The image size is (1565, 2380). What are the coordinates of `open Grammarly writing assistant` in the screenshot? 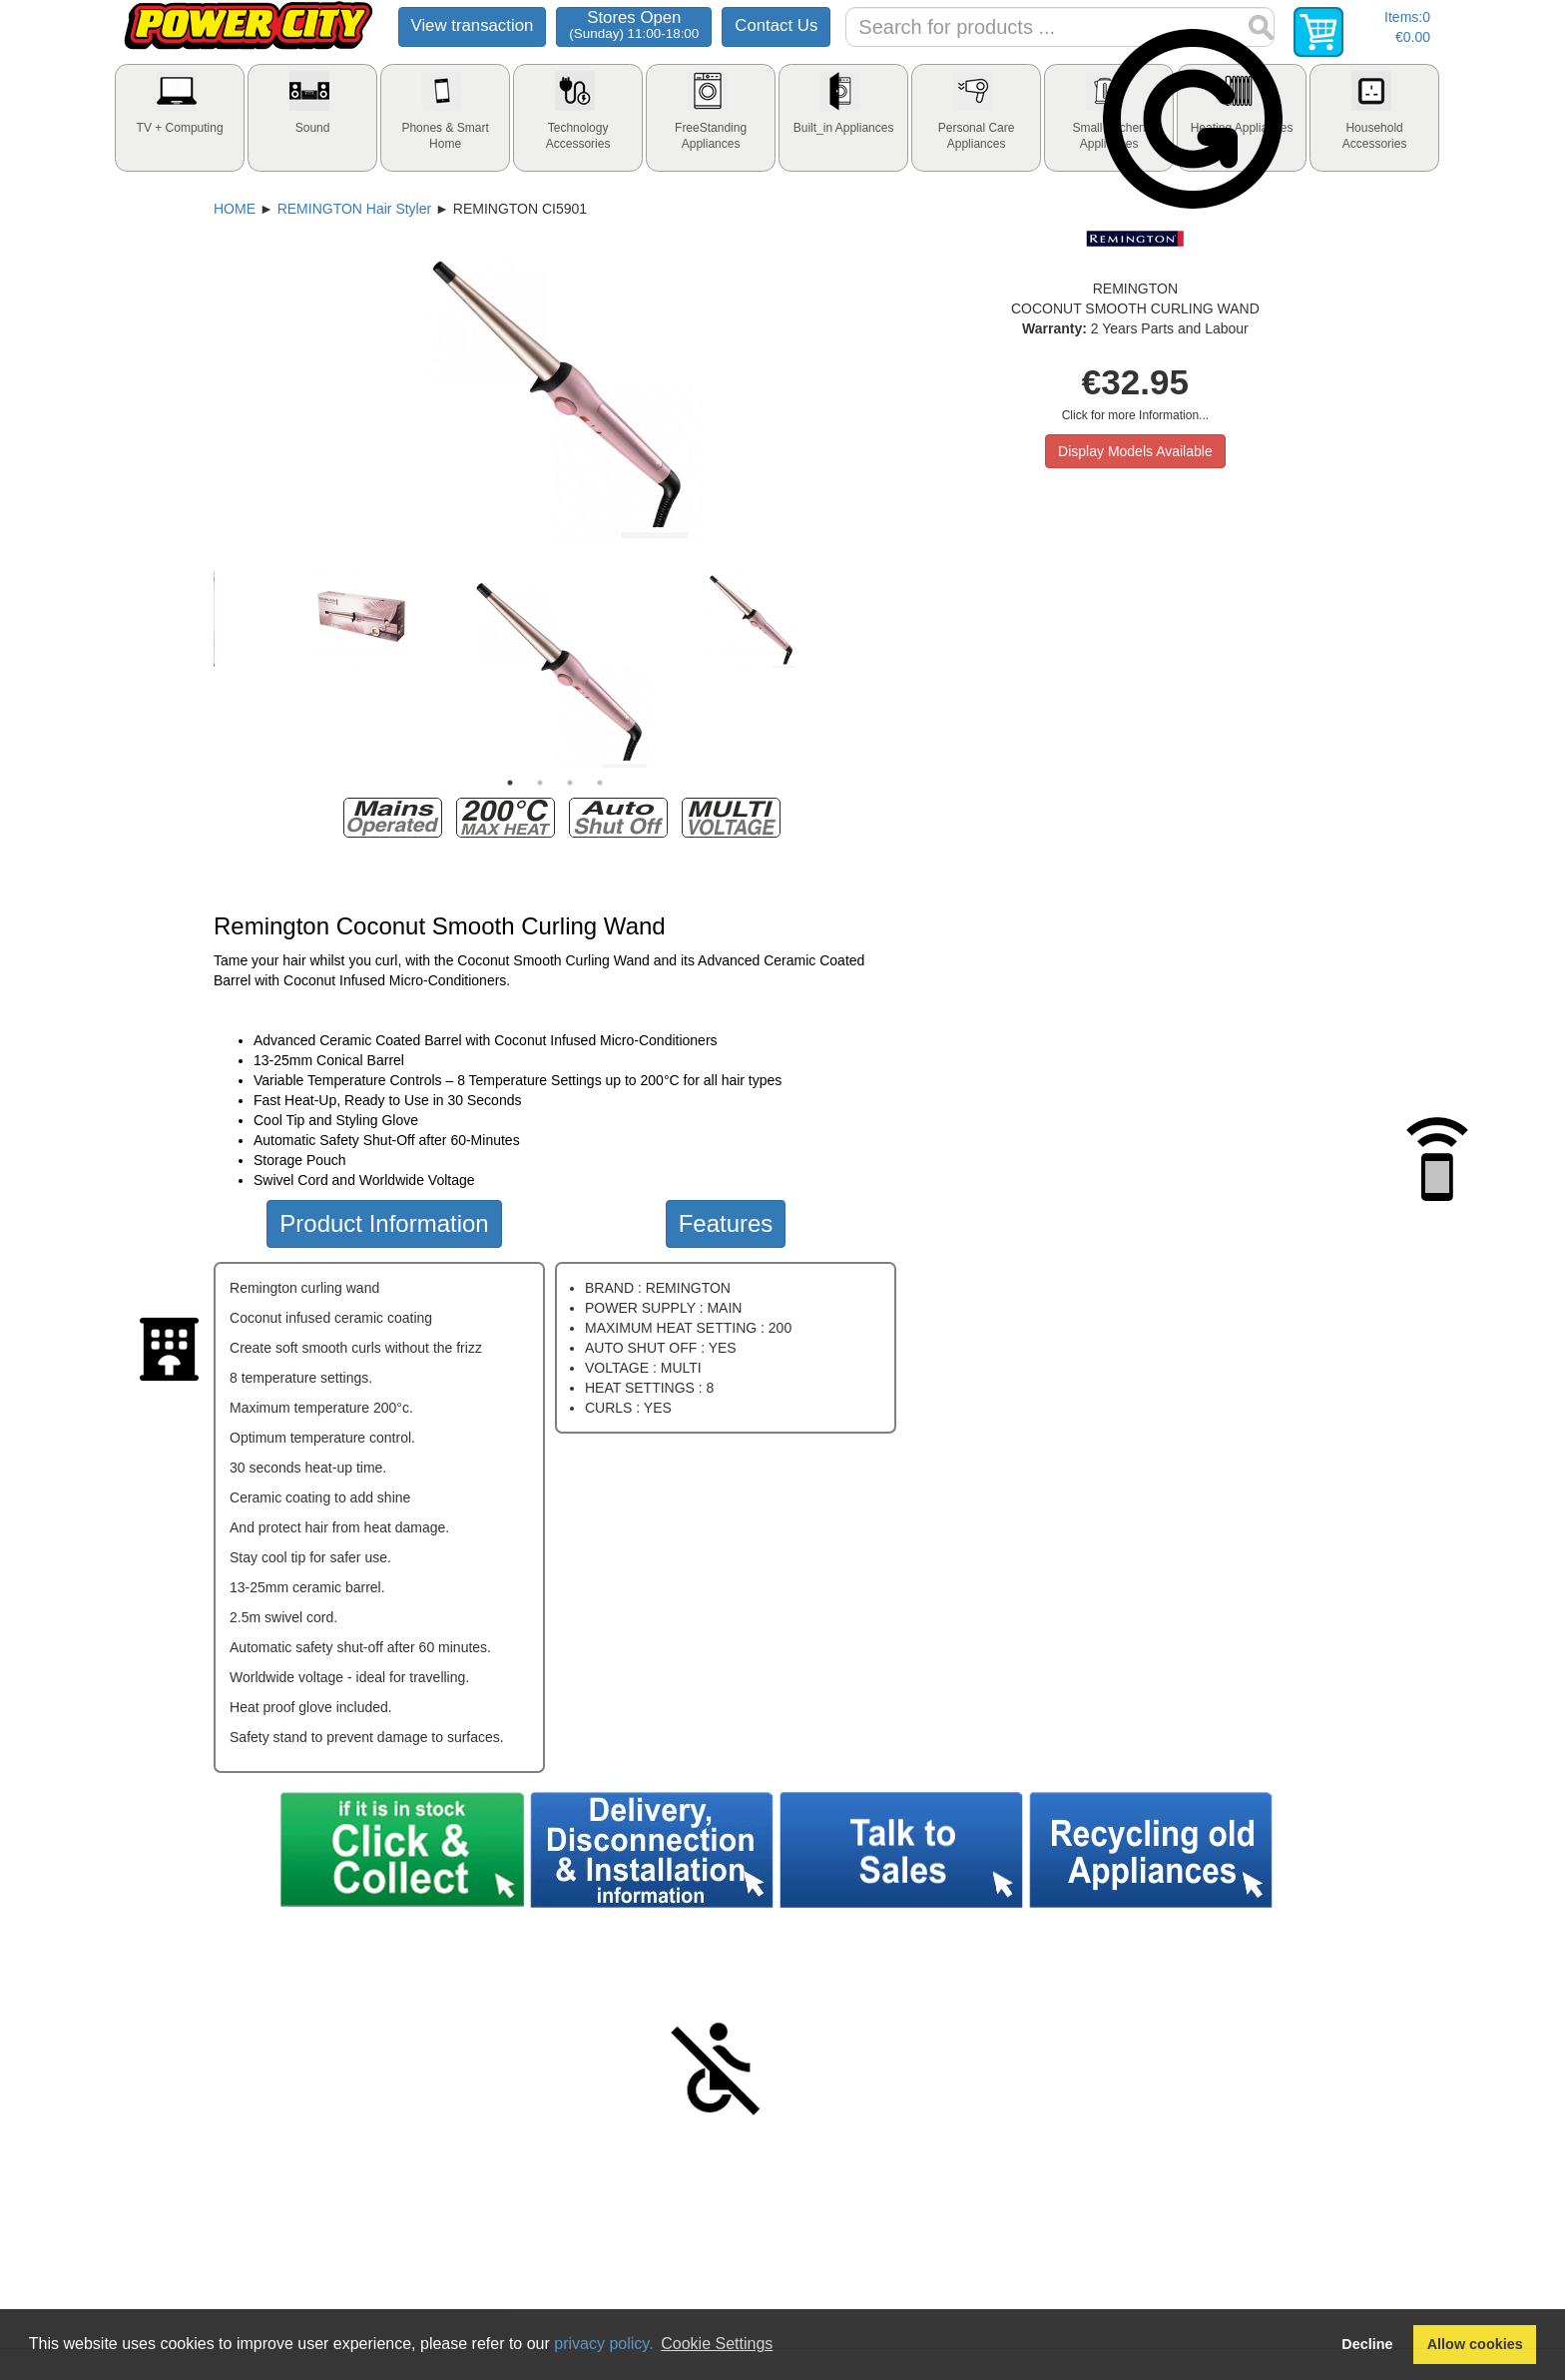 It's located at (1193, 119).